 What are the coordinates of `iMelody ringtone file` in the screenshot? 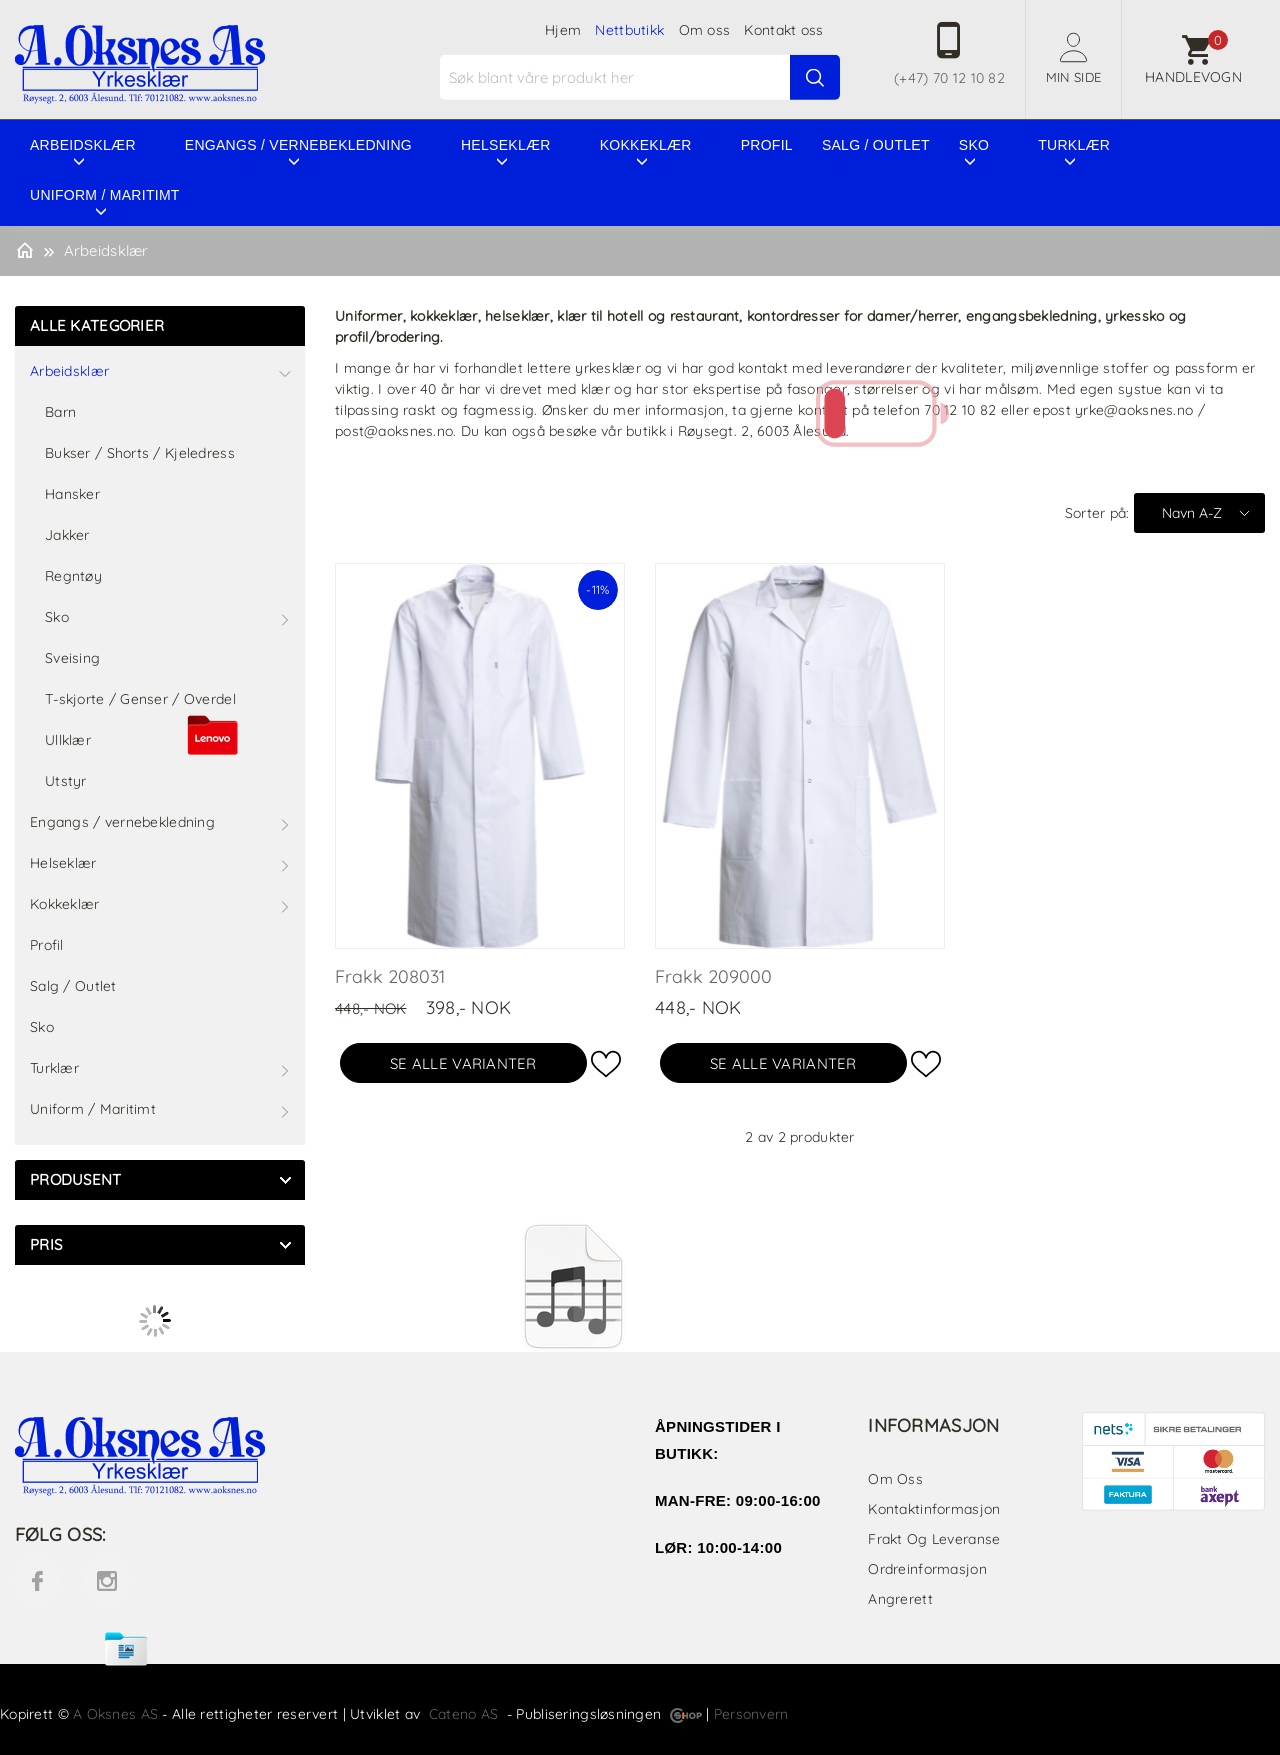 It's located at (573, 1286).